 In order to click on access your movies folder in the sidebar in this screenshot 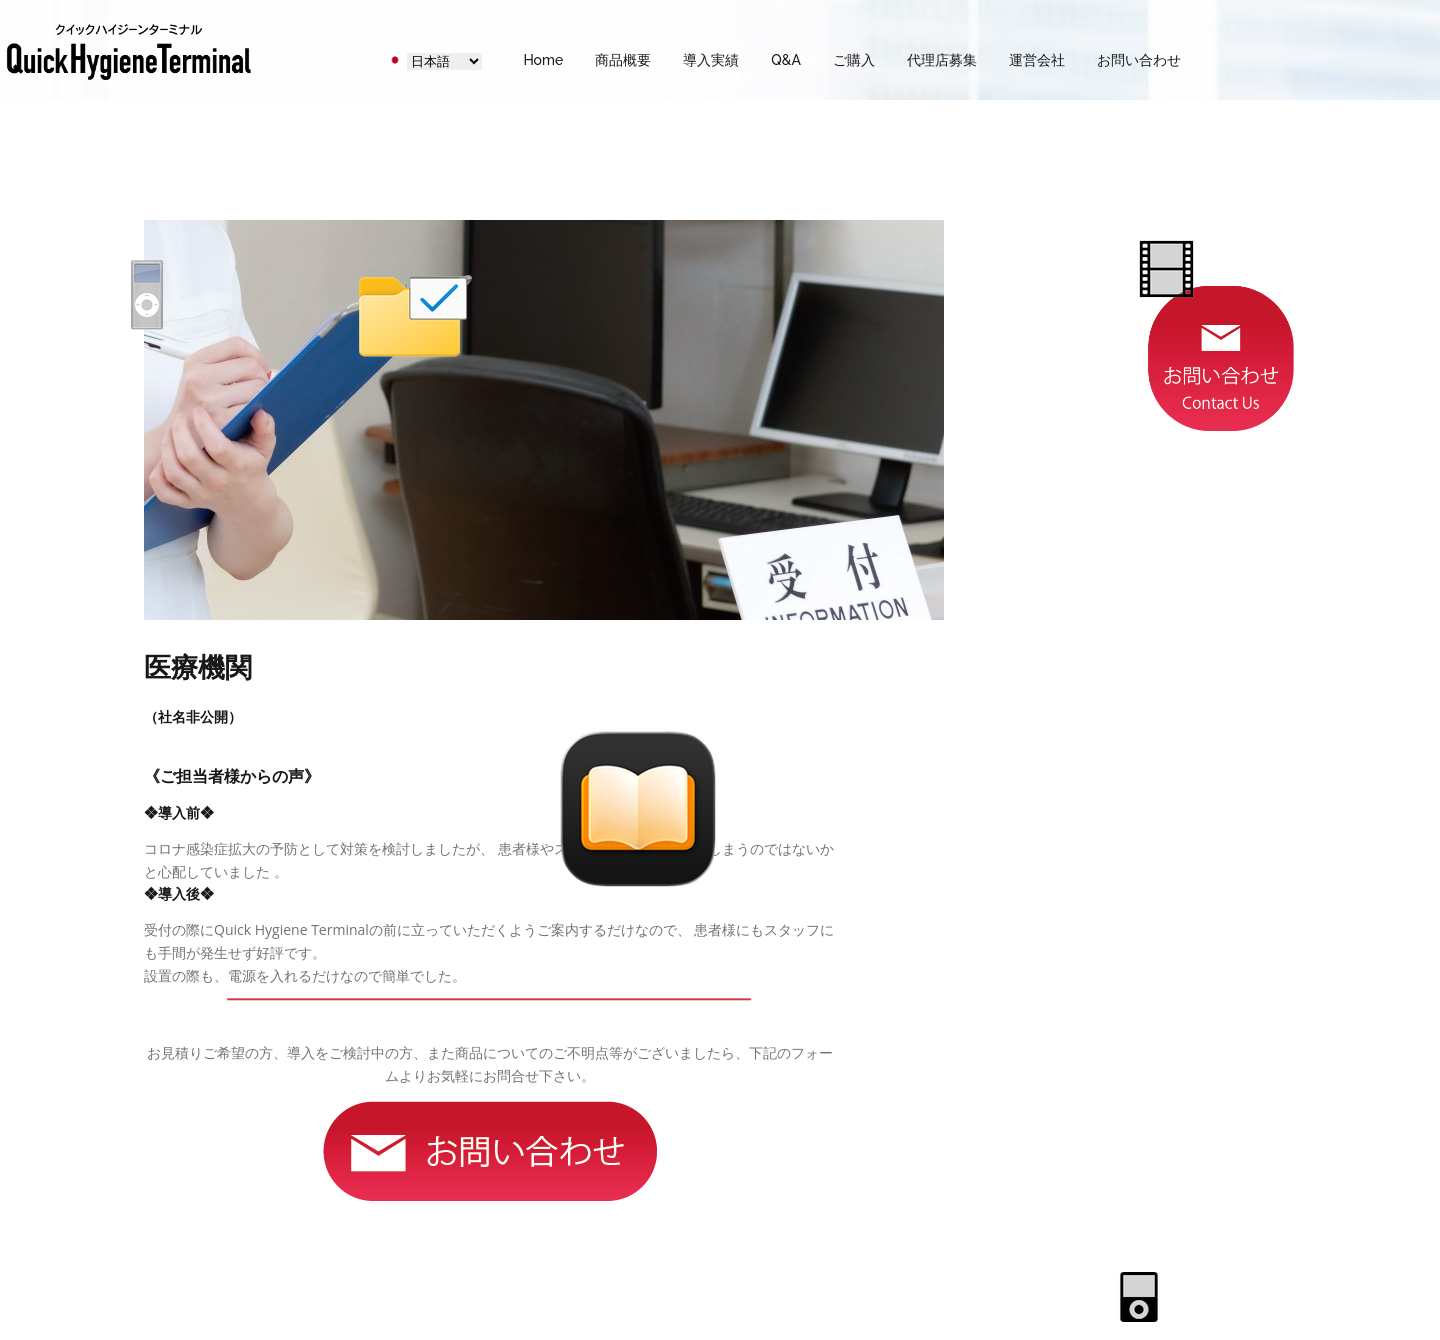, I will do `click(1166, 268)`.